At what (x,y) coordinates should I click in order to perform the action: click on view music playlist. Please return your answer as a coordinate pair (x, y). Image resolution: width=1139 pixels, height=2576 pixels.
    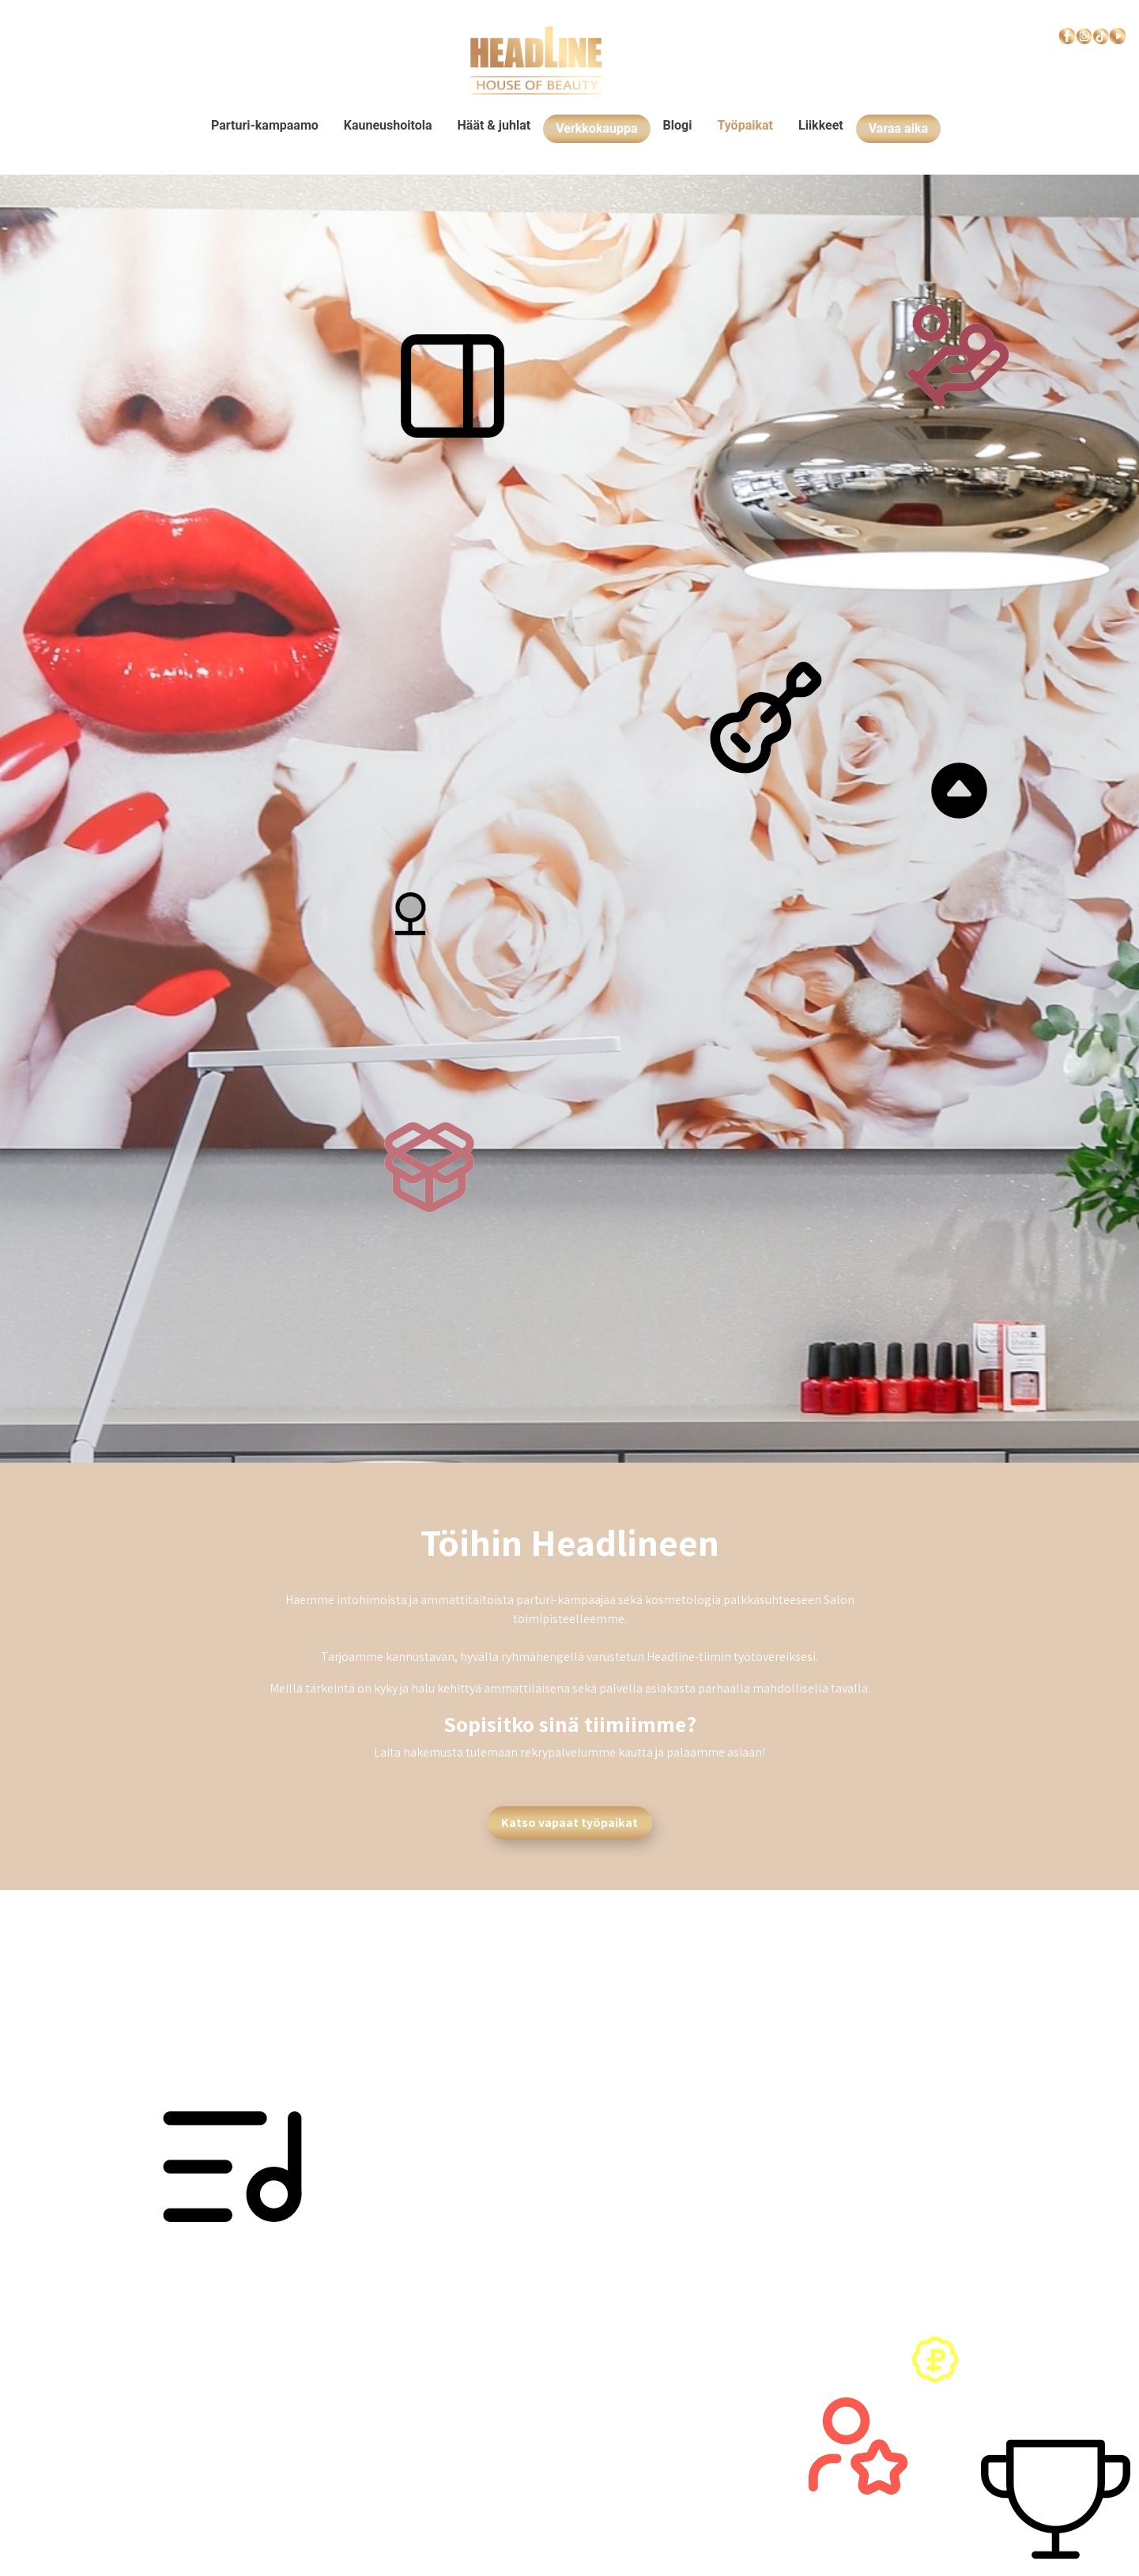
    Looking at the image, I should click on (232, 2167).